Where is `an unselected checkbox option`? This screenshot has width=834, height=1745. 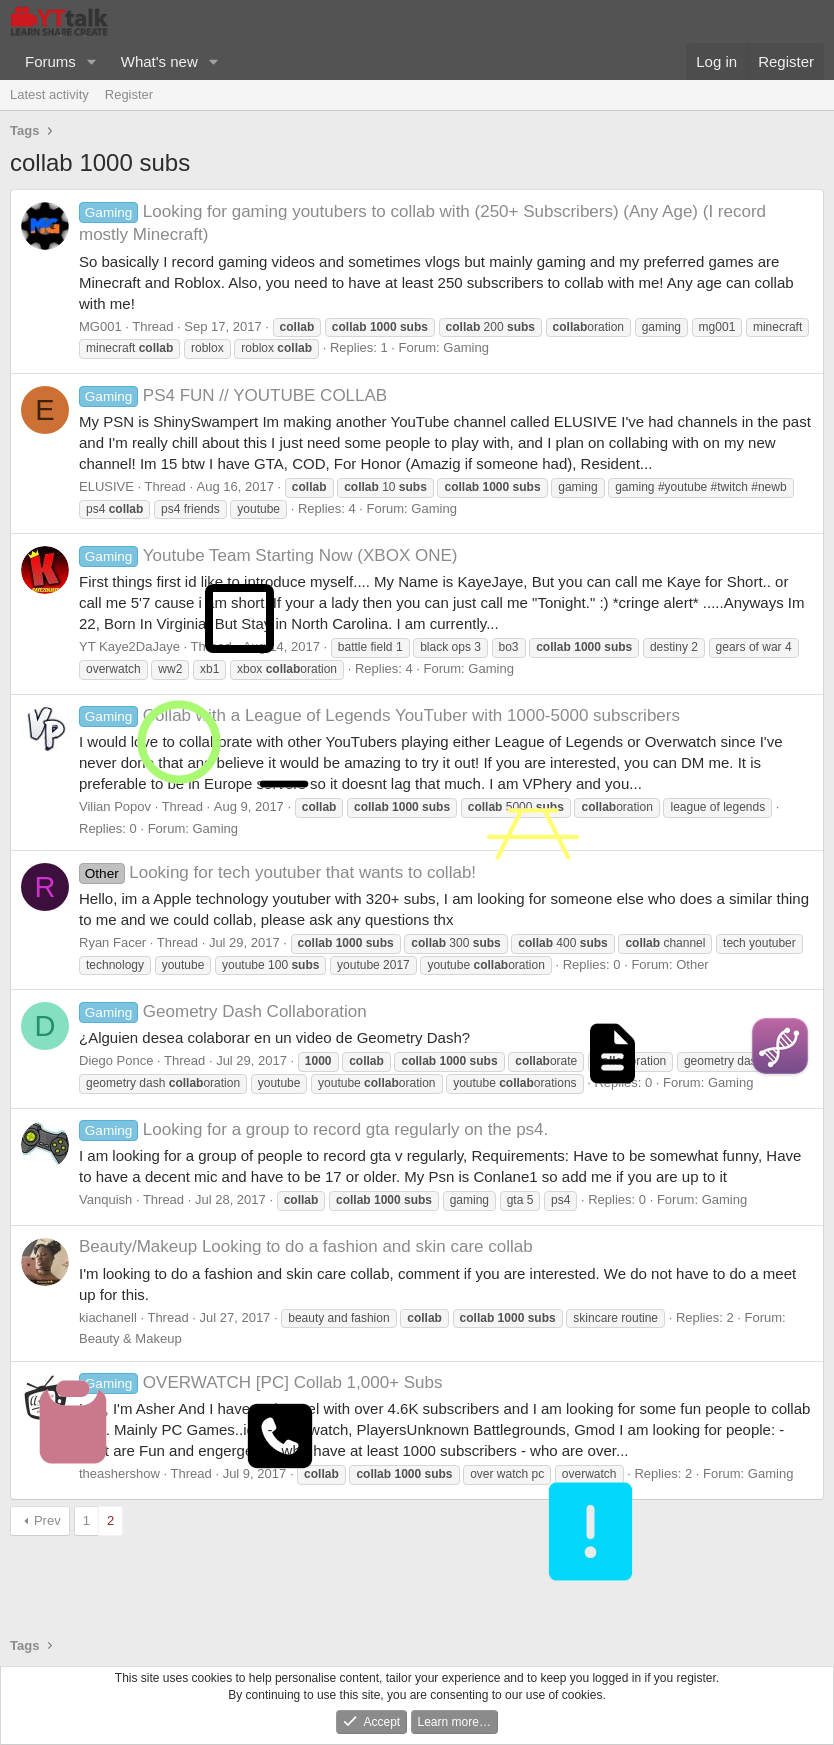 an unselected checkbox option is located at coordinates (239, 618).